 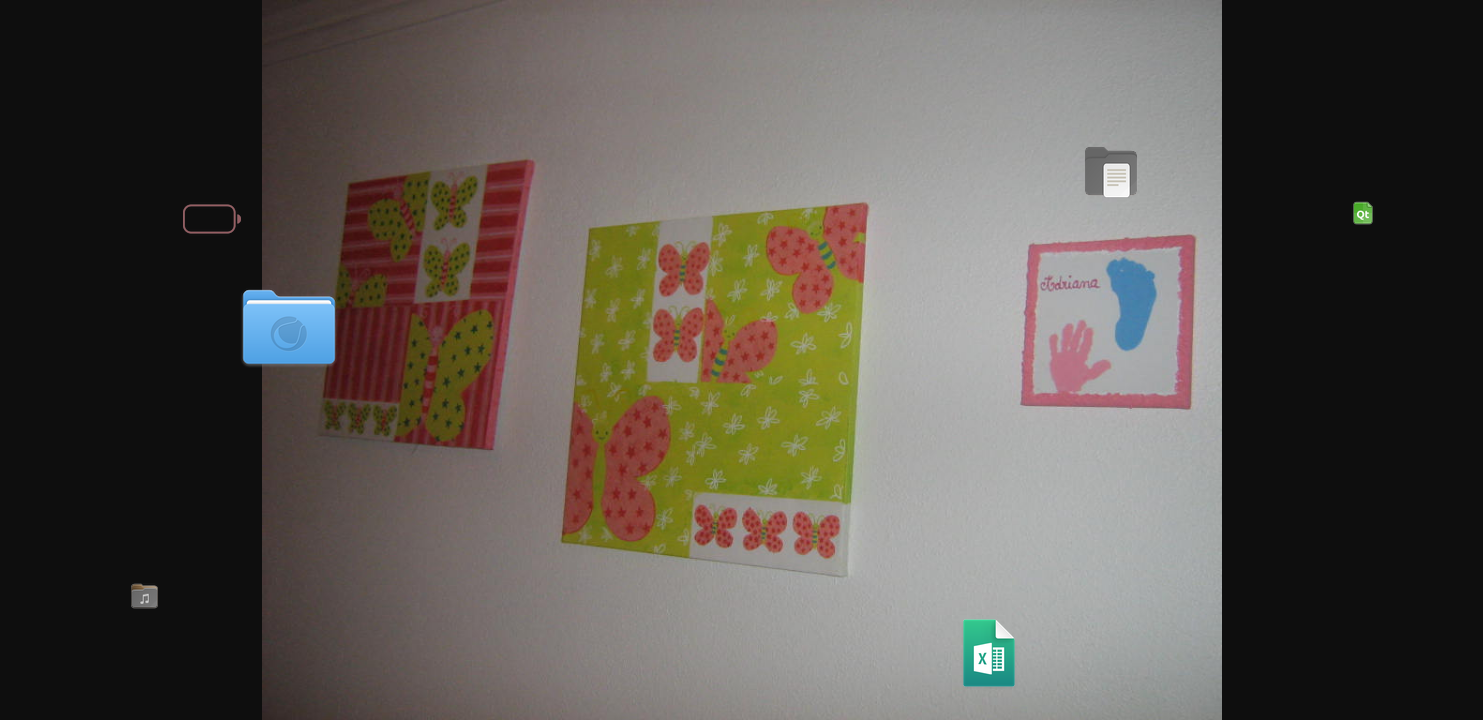 What do you see at coordinates (212, 219) in the screenshot?
I see `indicates battery is completely empty` at bounding box center [212, 219].